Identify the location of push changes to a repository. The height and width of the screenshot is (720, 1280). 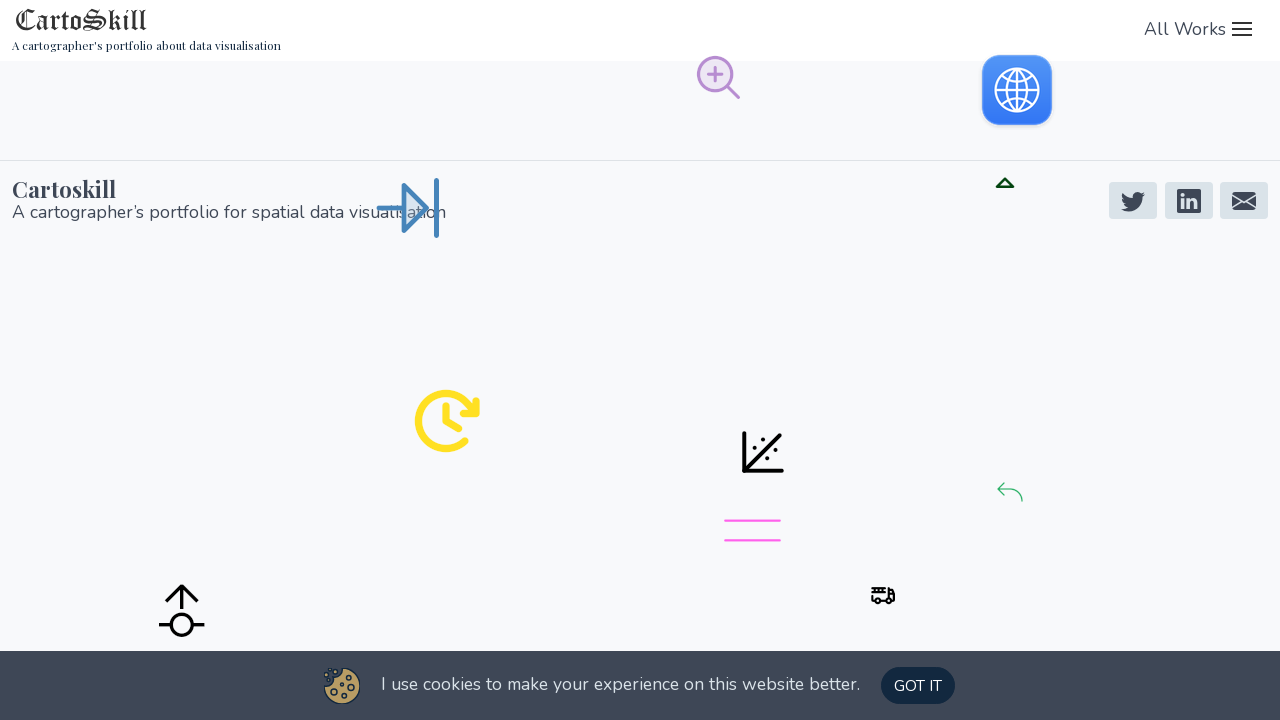
(180, 609).